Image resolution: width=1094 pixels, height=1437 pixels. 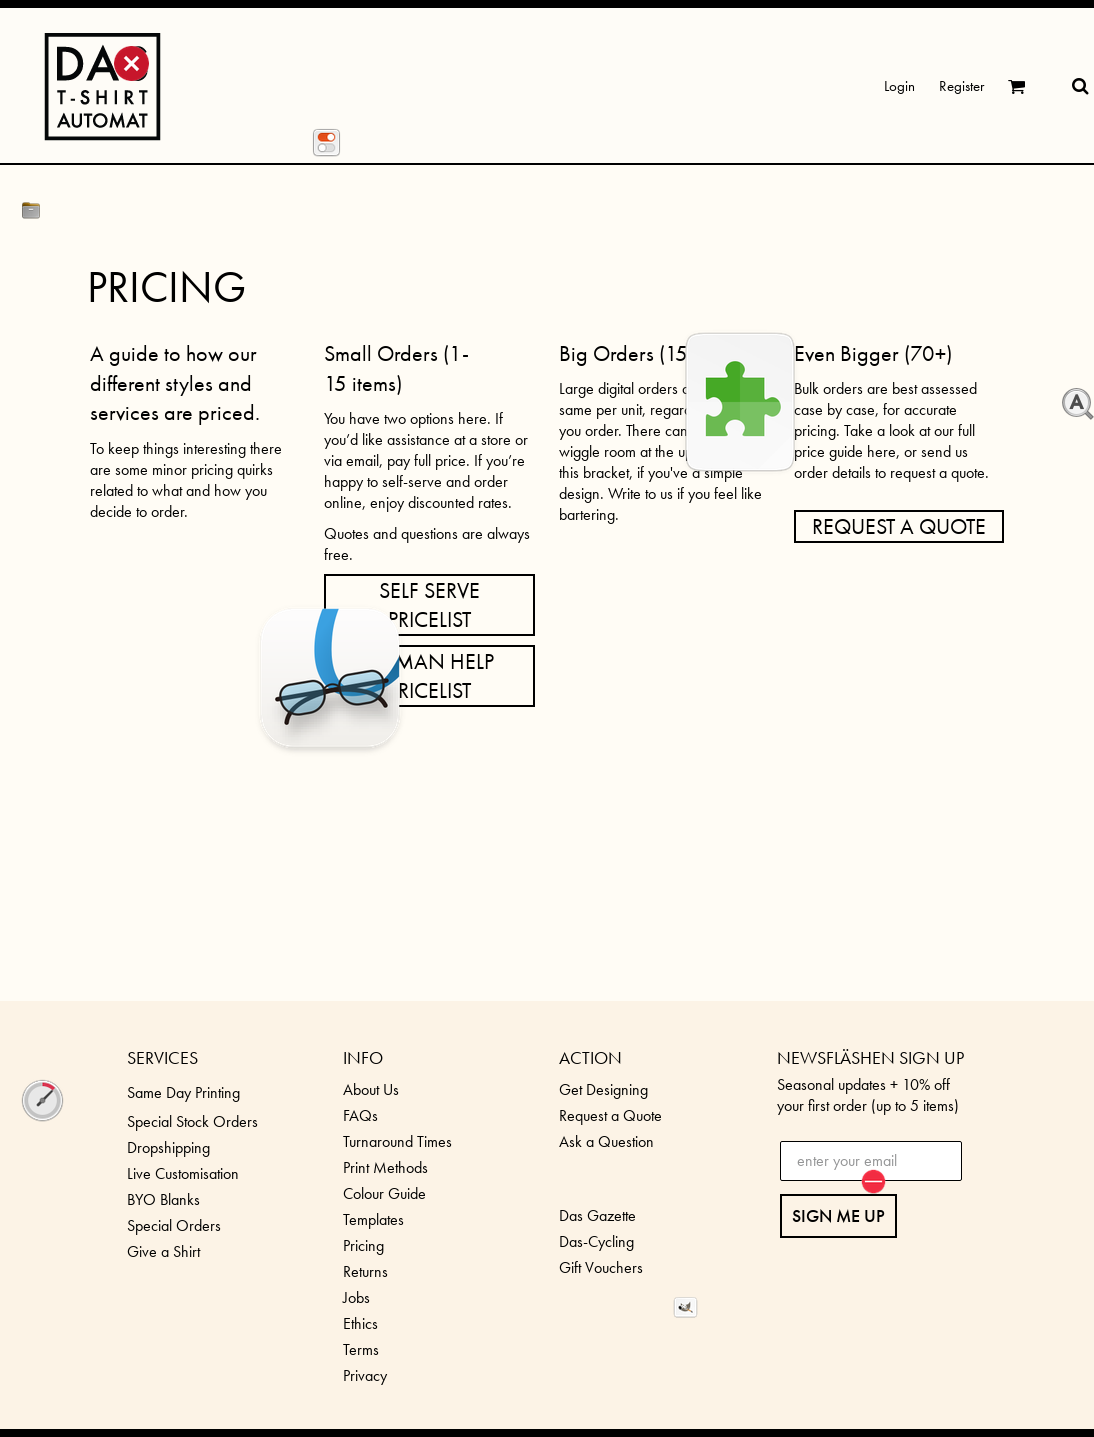 I want to click on open sysprof system profiler, so click(x=42, y=1100).